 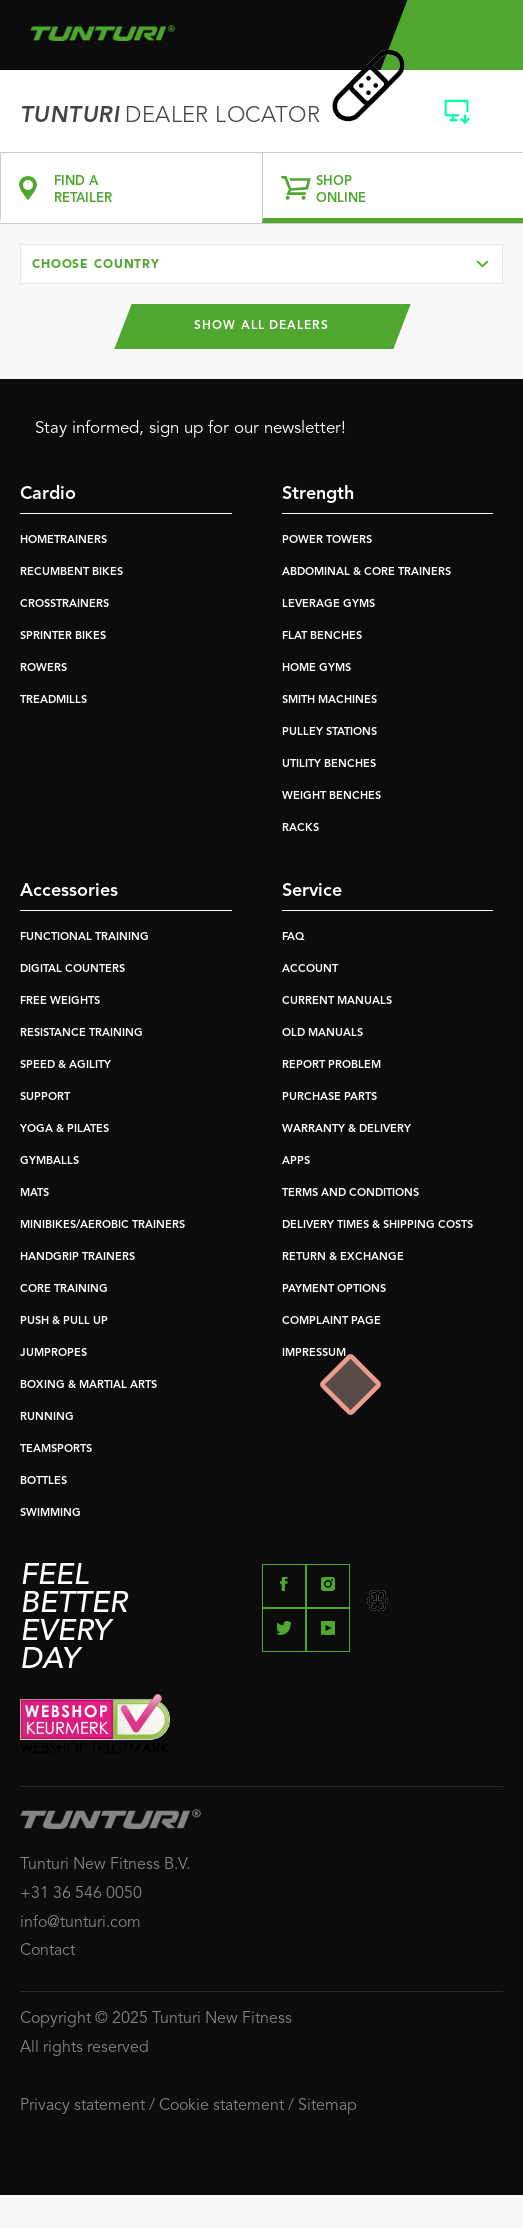 I want to click on access first aid or medical information, so click(x=368, y=85).